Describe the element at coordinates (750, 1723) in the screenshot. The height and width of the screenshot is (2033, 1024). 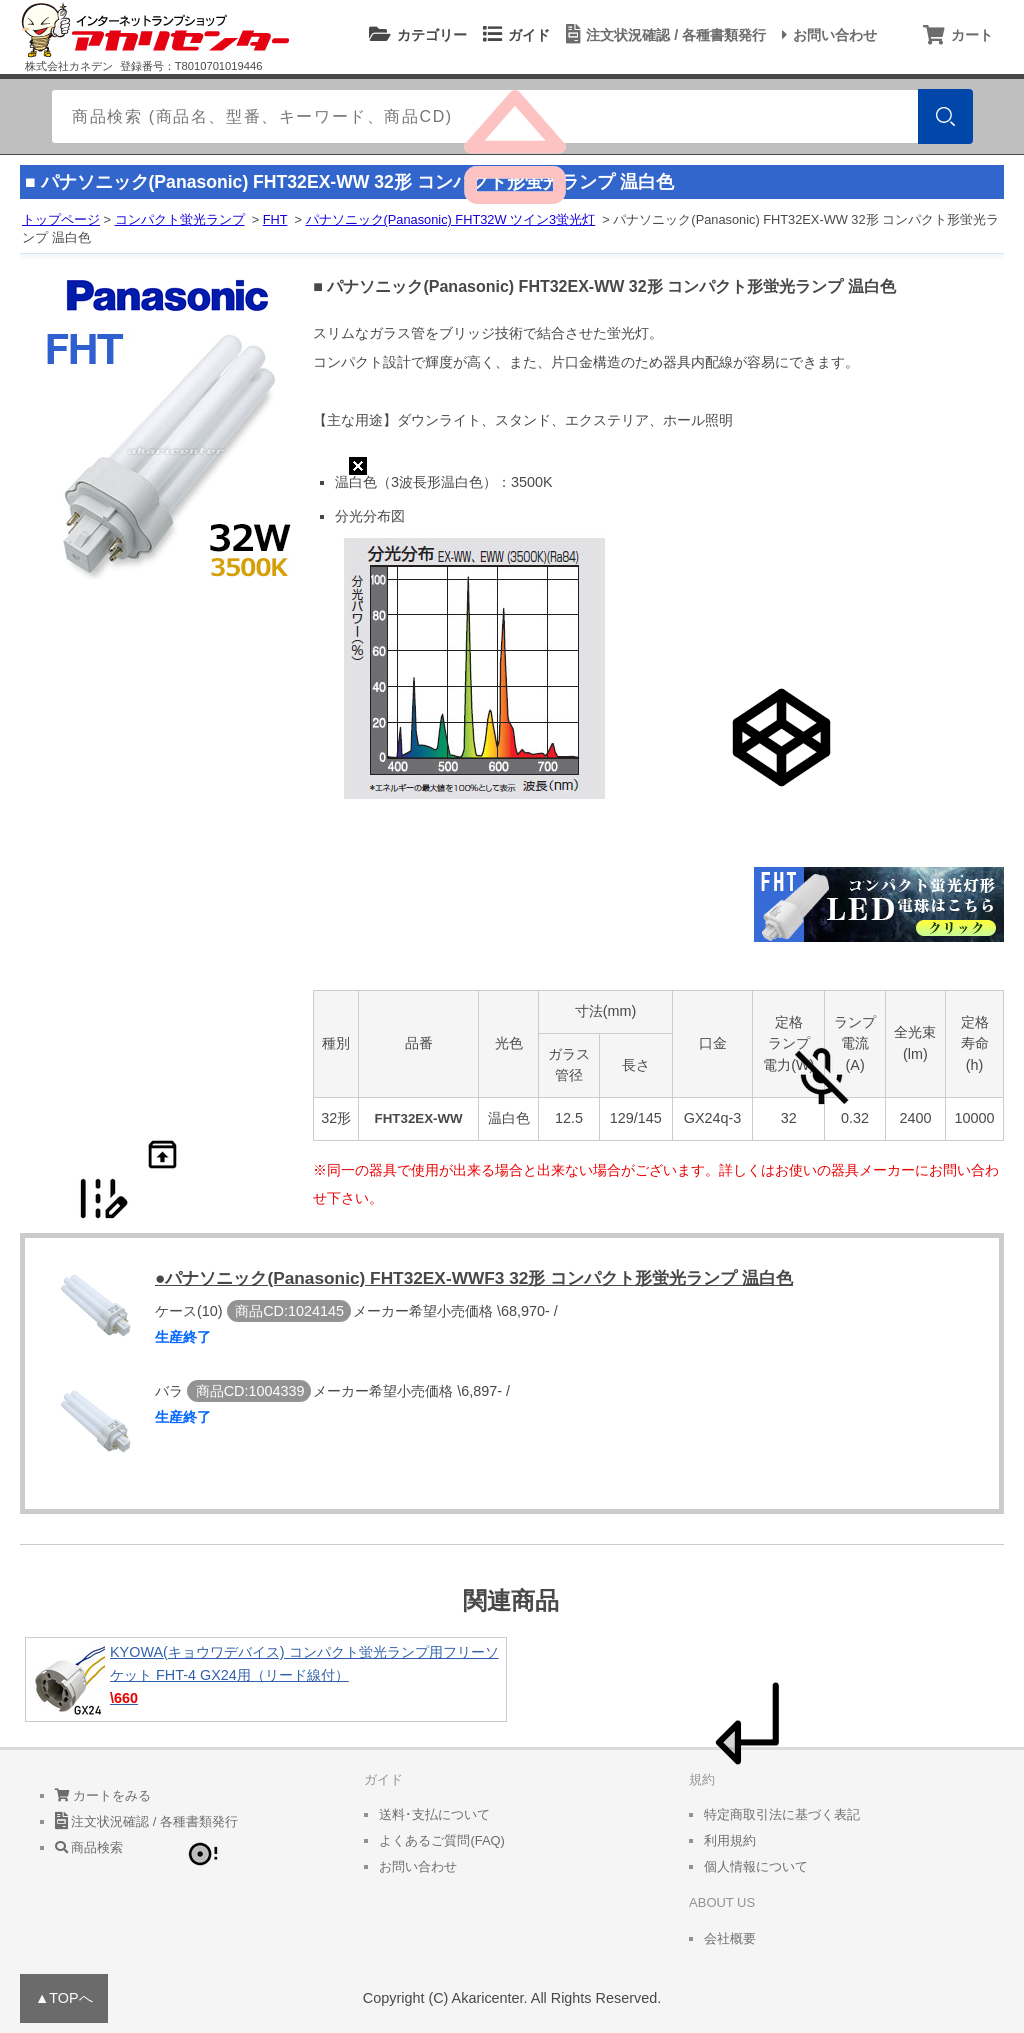
I see `return to previous line or entry` at that location.